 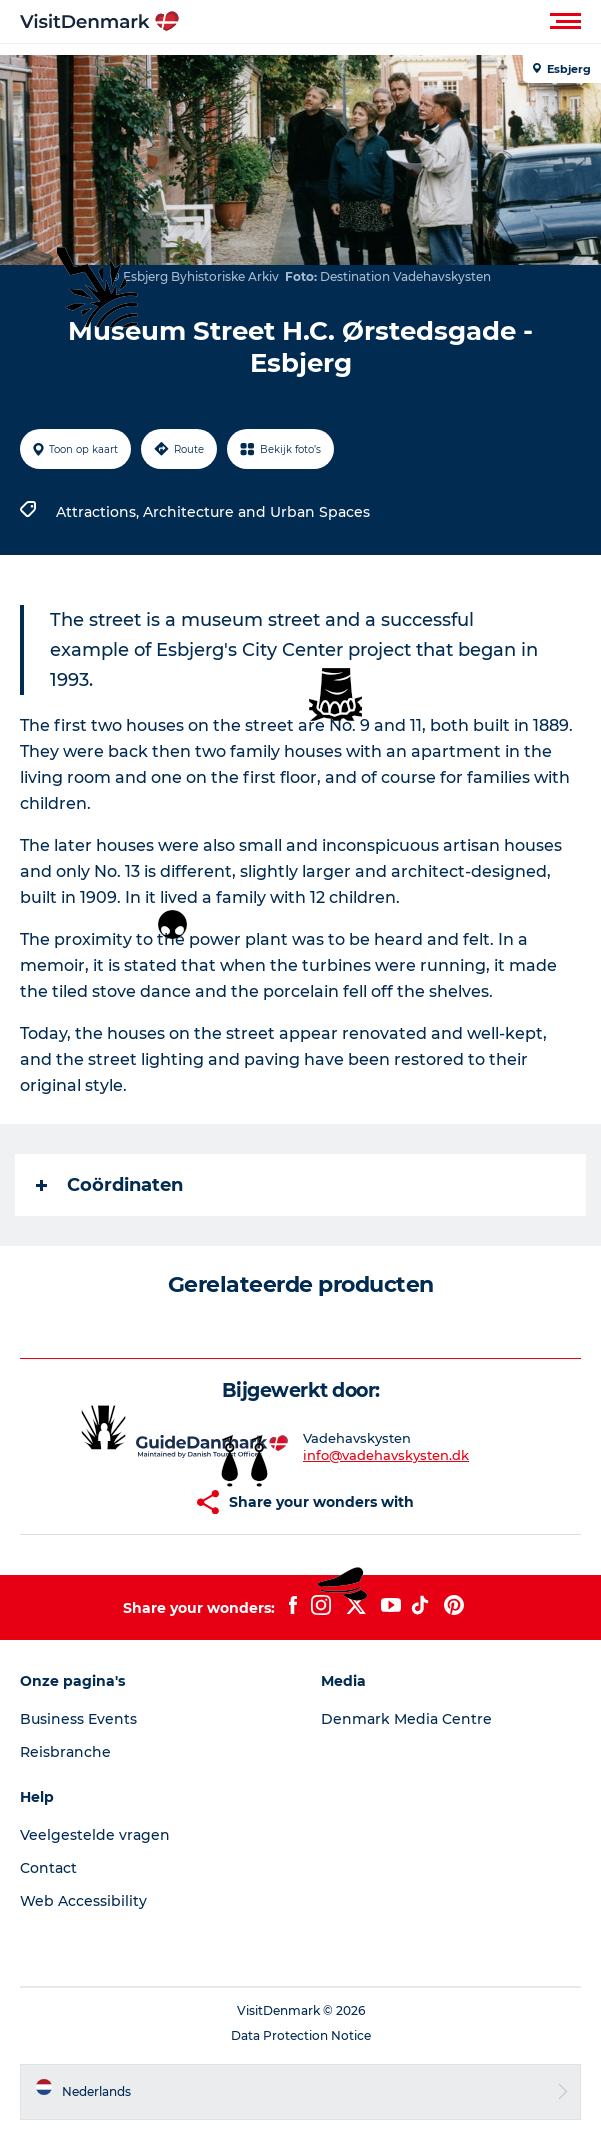 I want to click on activate a powerful lightning or sonic attack, so click(x=97, y=287).